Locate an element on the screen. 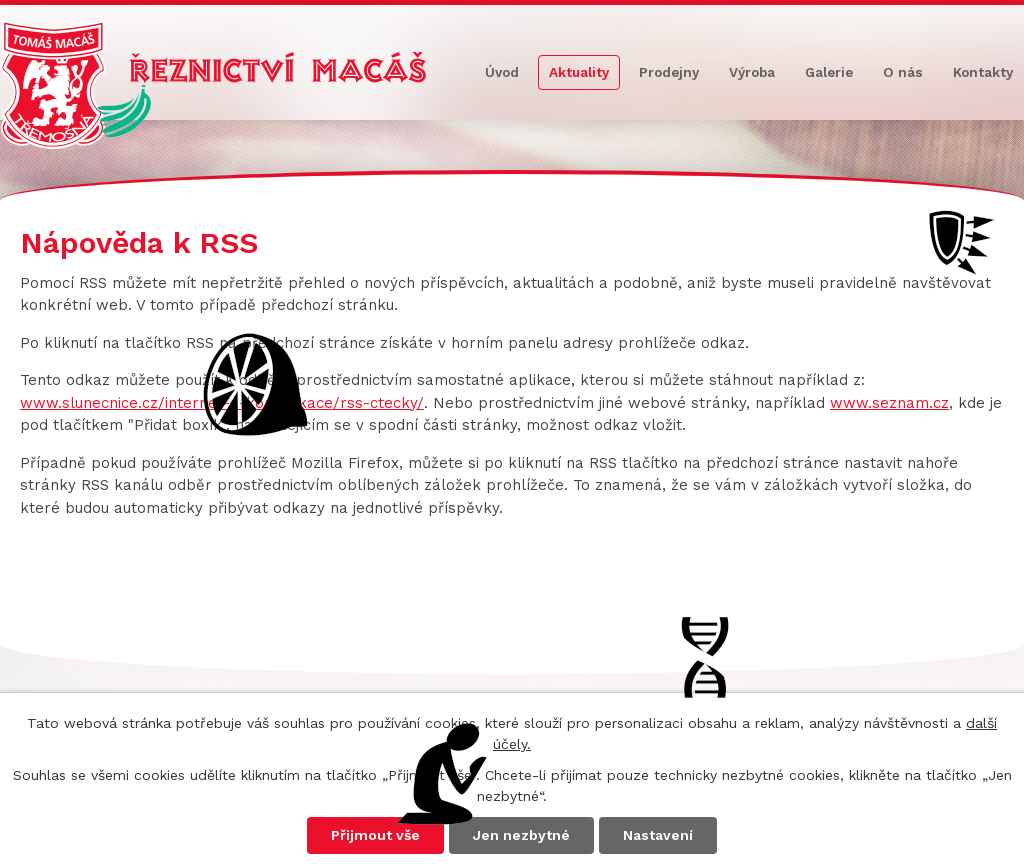 Image resolution: width=1024 pixels, height=864 pixels. access genetic or DNA-related features is located at coordinates (705, 657).